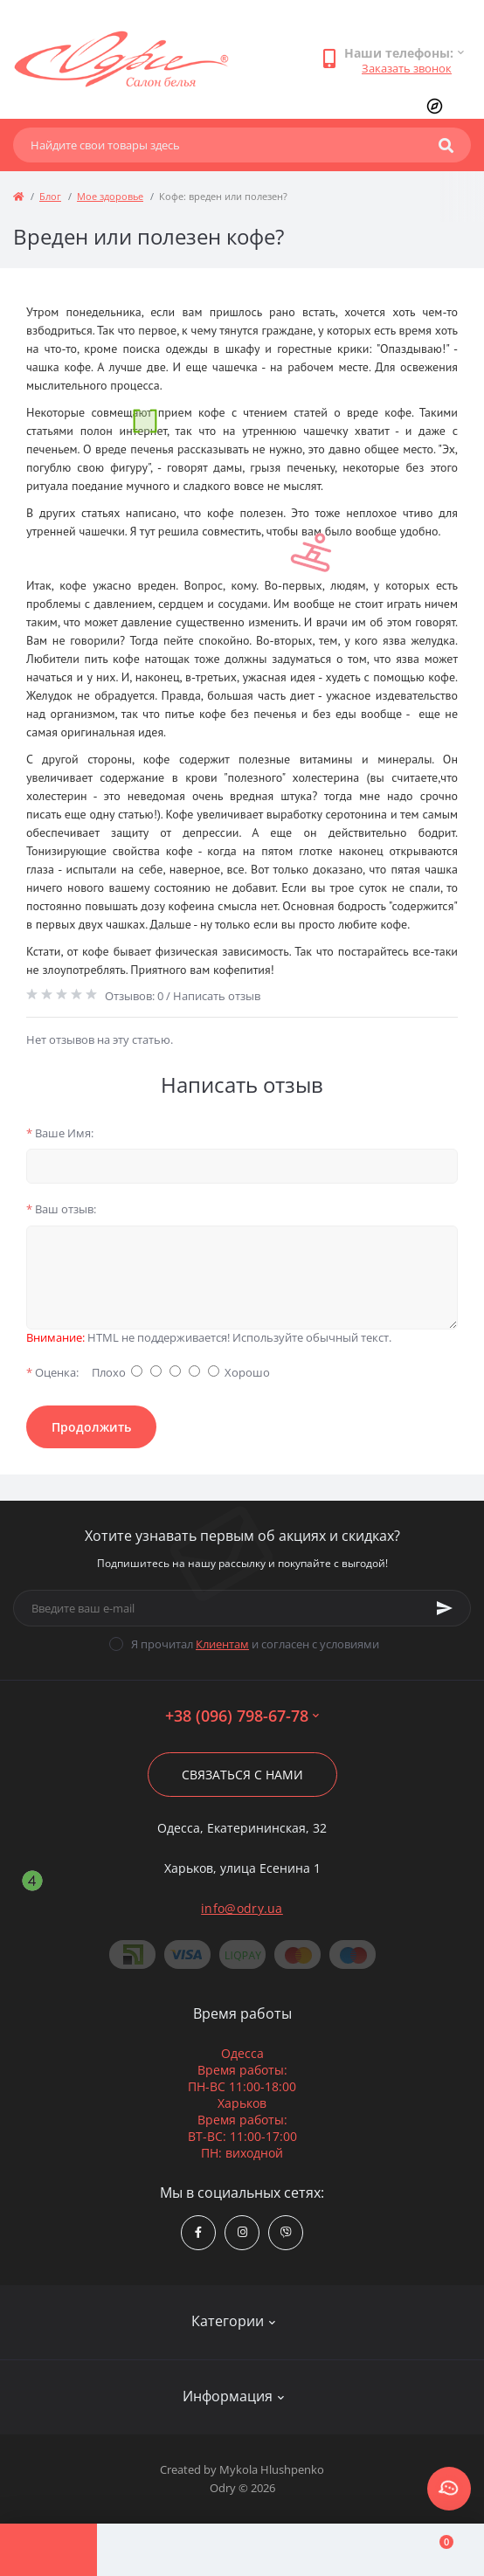 This screenshot has height=2576, width=484. Describe the element at coordinates (434, 106) in the screenshot. I see `open safari browser` at that location.